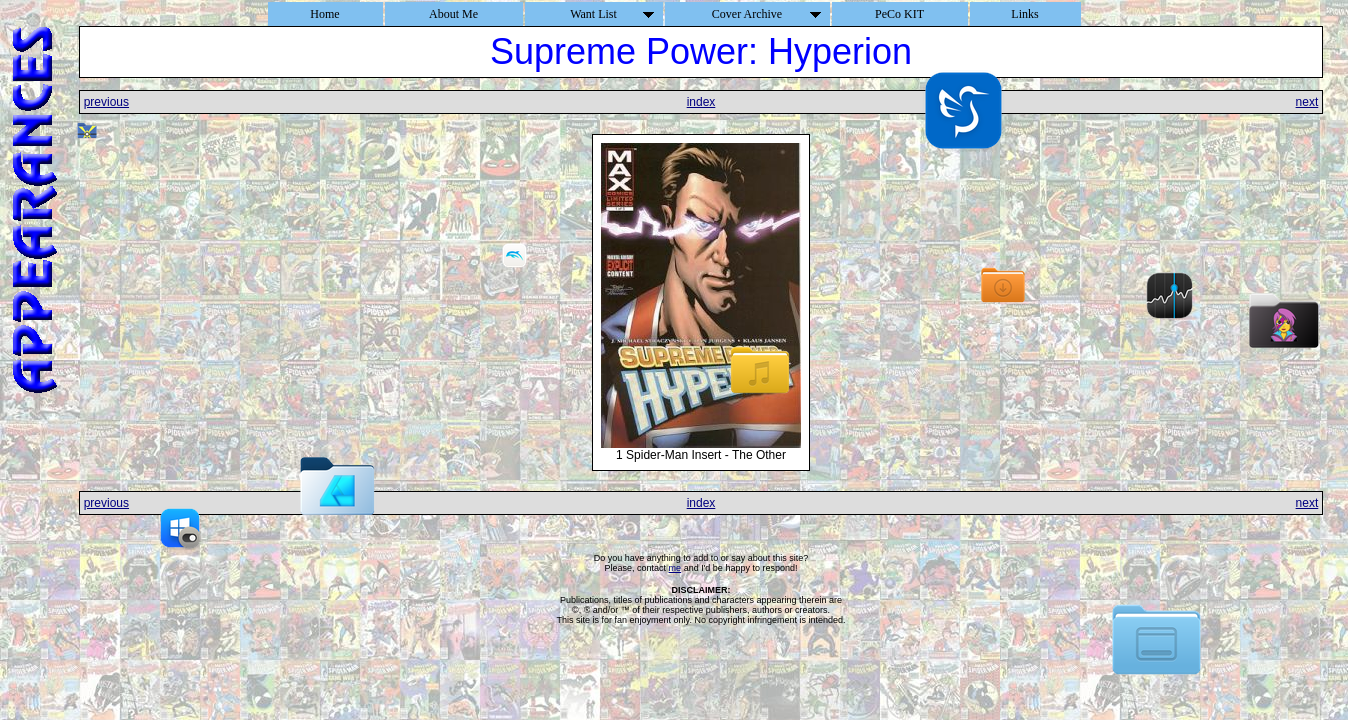  I want to click on open your music files folder, so click(760, 370).